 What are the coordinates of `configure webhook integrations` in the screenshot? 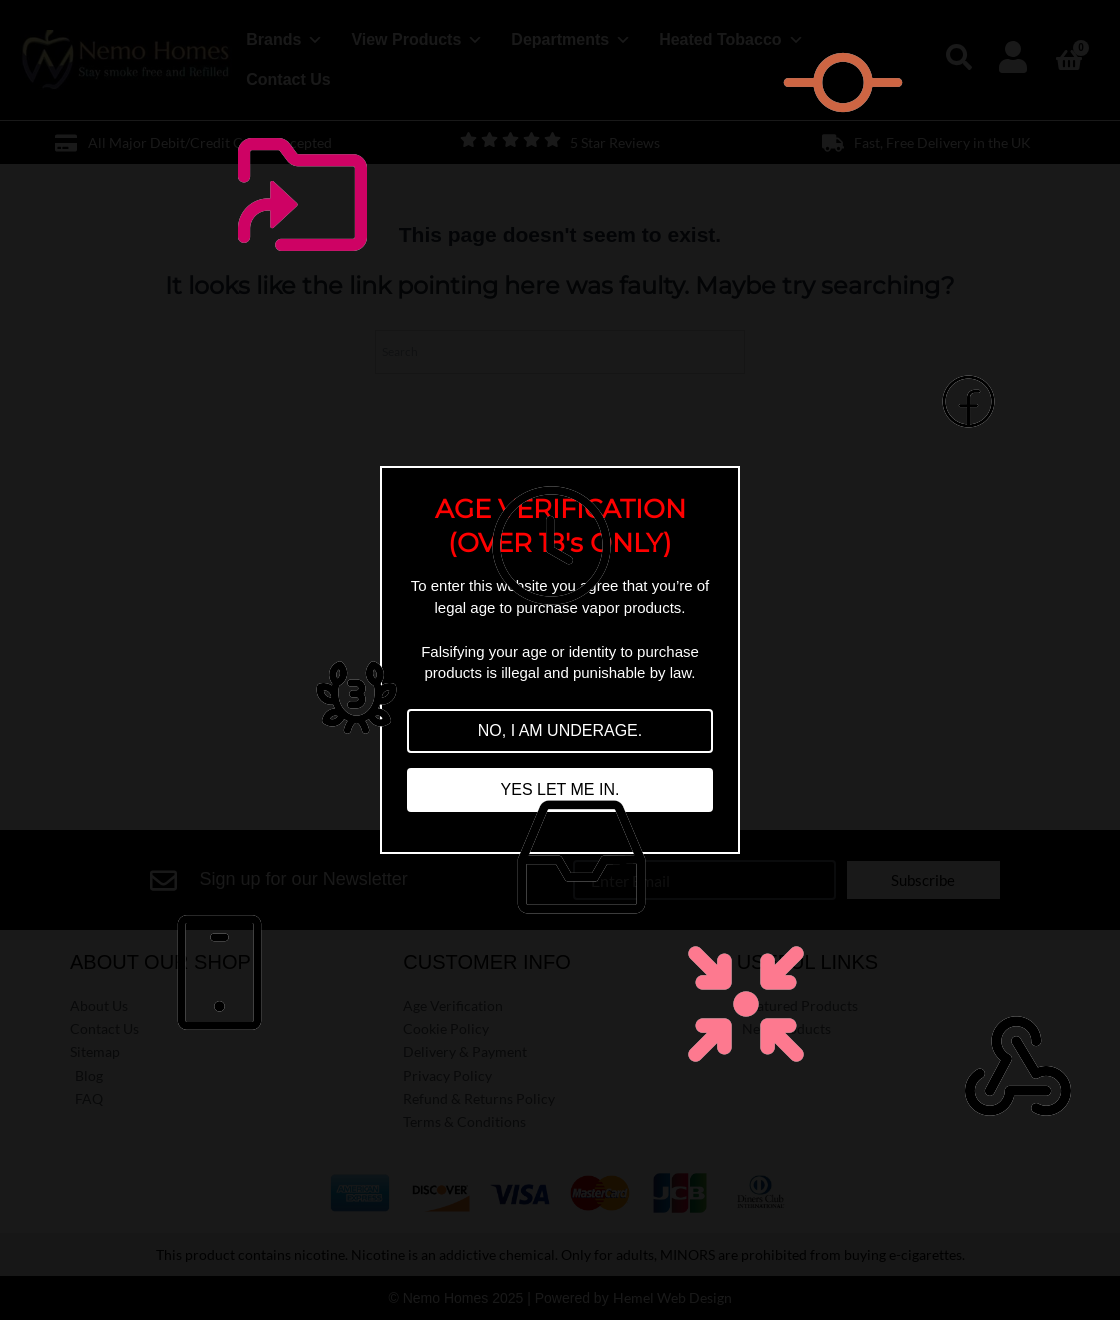 It's located at (1018, 1066).